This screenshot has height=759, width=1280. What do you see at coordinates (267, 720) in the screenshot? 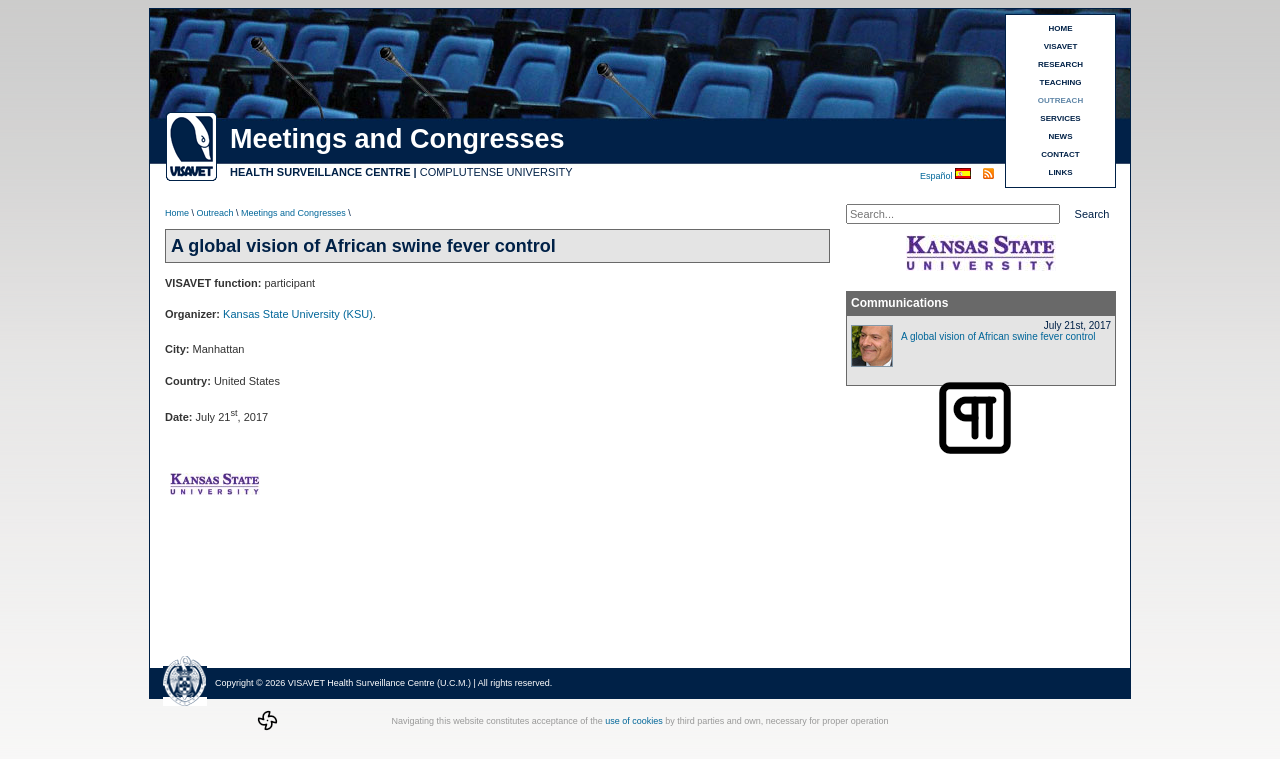
I see `adjust fan or ventilation settings` at bounding box center [267, 720].